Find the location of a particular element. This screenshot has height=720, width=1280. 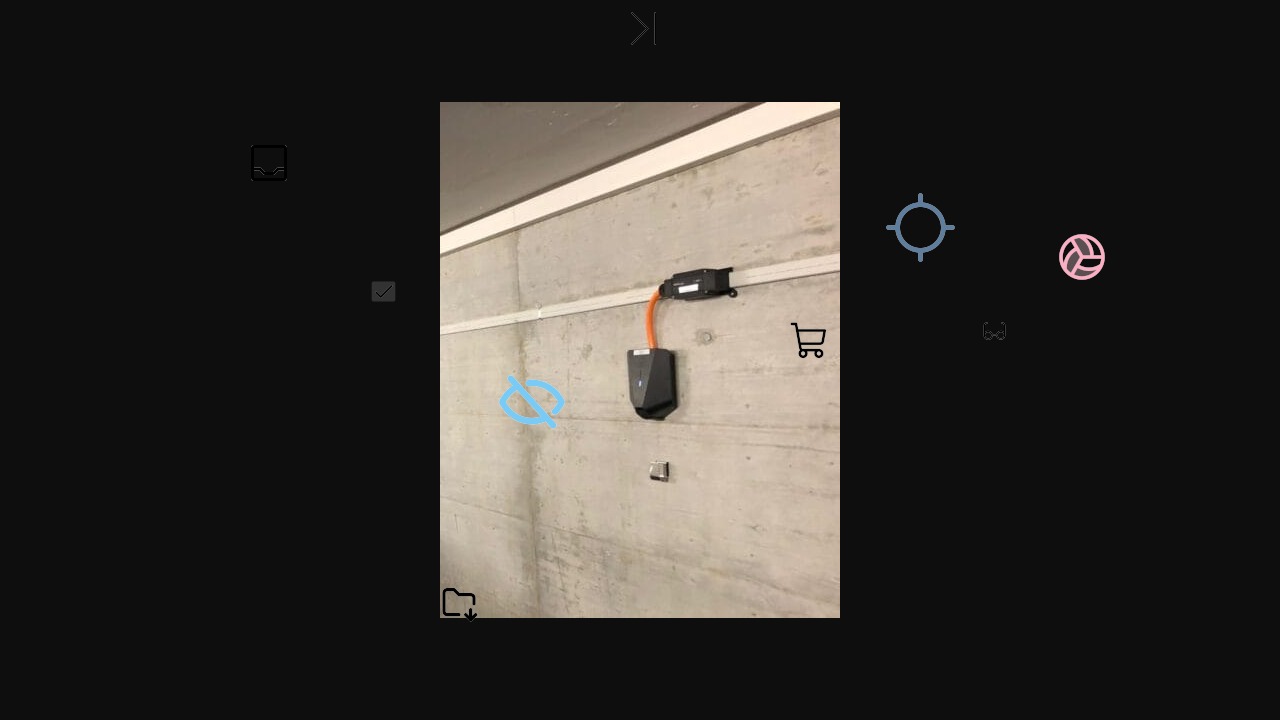

center map on current location is located at coordinates (920, 227).